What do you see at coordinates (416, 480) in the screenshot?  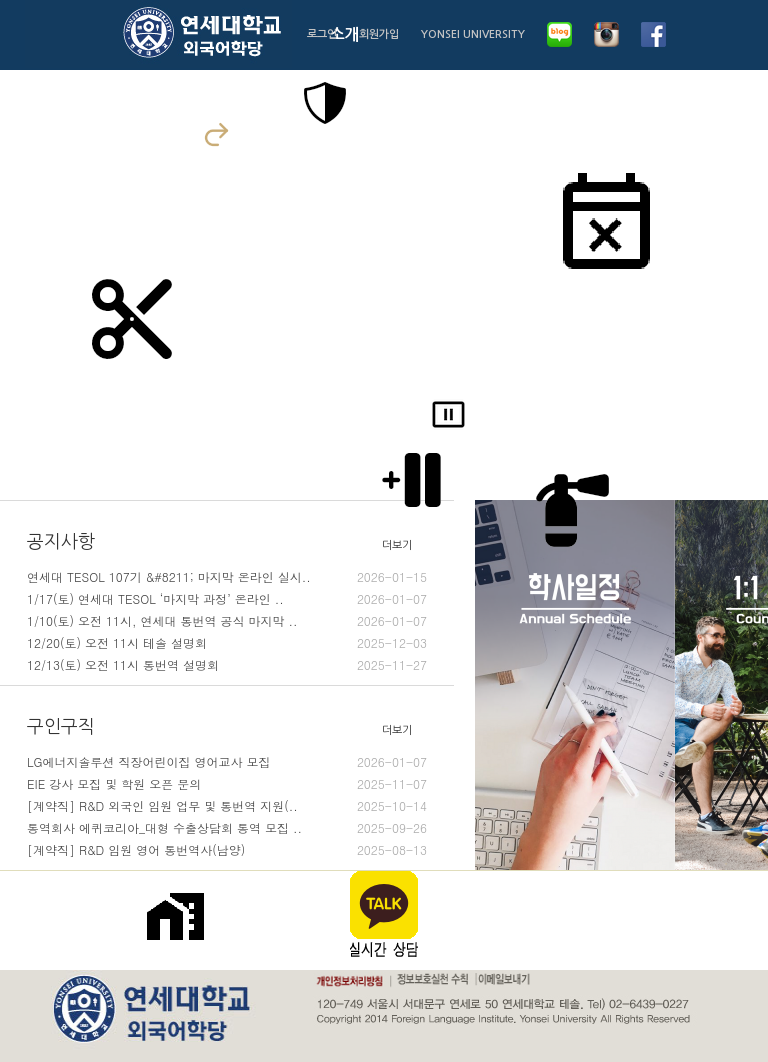 I see `add a new column to the left` at bounding box center [416, 480].